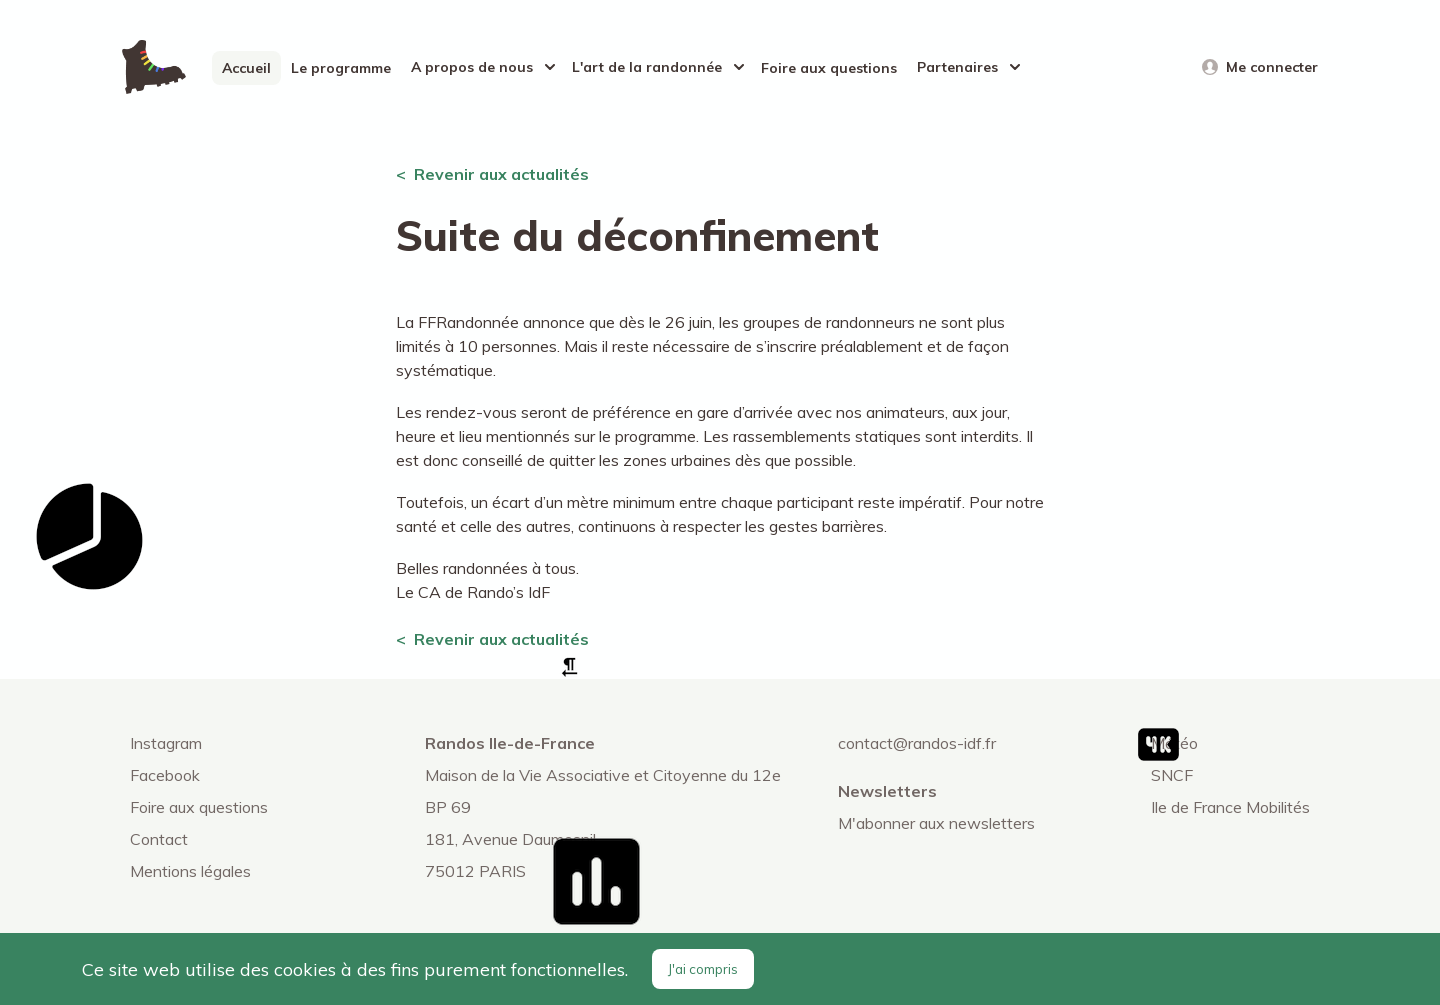 This screenshot has height=1005, width=1440. What do you see at coordinates (89, 536) in the screenshot?
I see `view analytics or statistics` at bounding box center [89, 536].